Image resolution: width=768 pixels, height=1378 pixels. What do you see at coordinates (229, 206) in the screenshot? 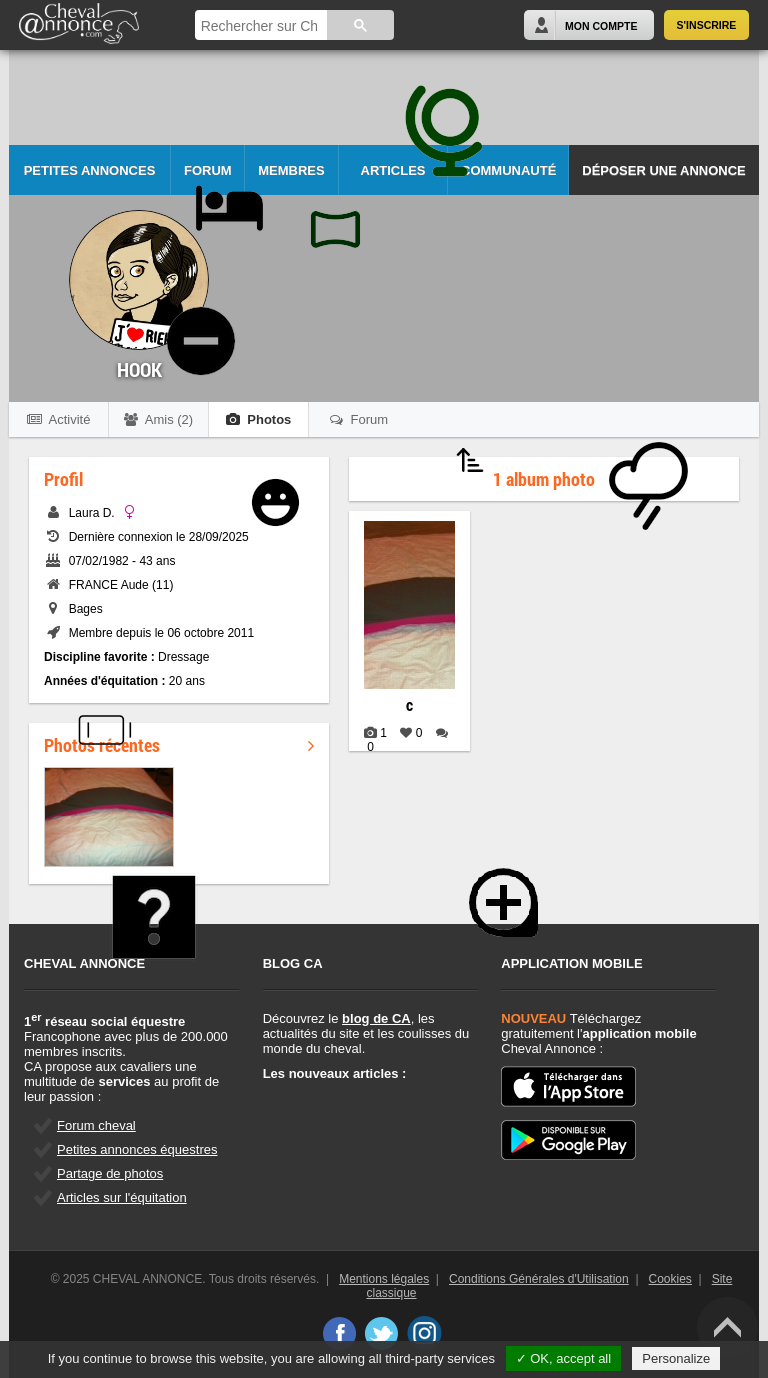
I see `find nearby hotels or accommodations` at bounding box center [229, 206].